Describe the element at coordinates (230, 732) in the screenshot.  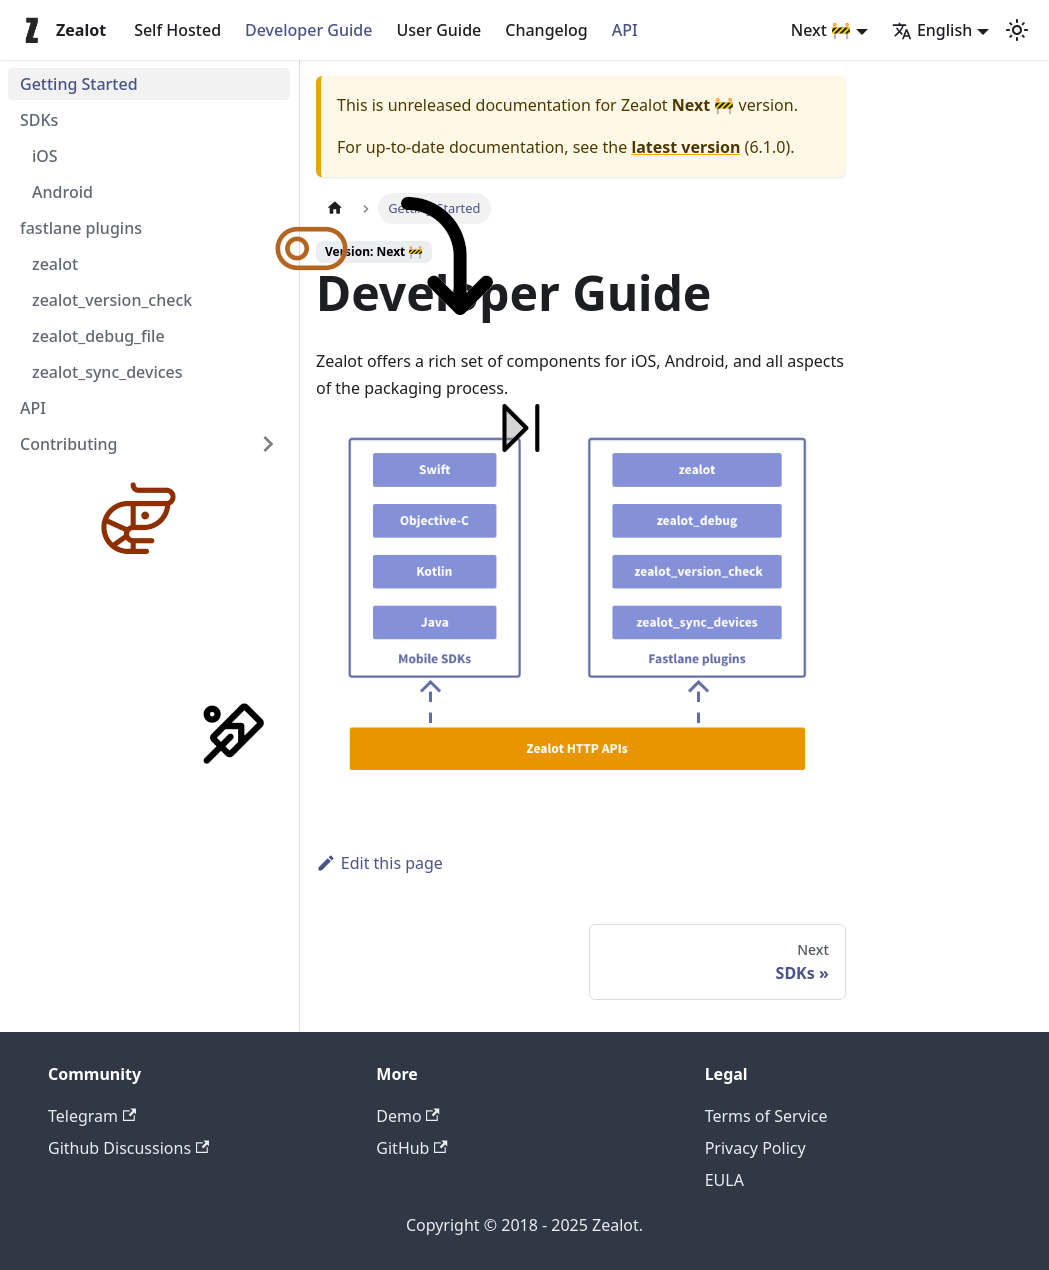
I see `access cricket sports scores or content` at that location.